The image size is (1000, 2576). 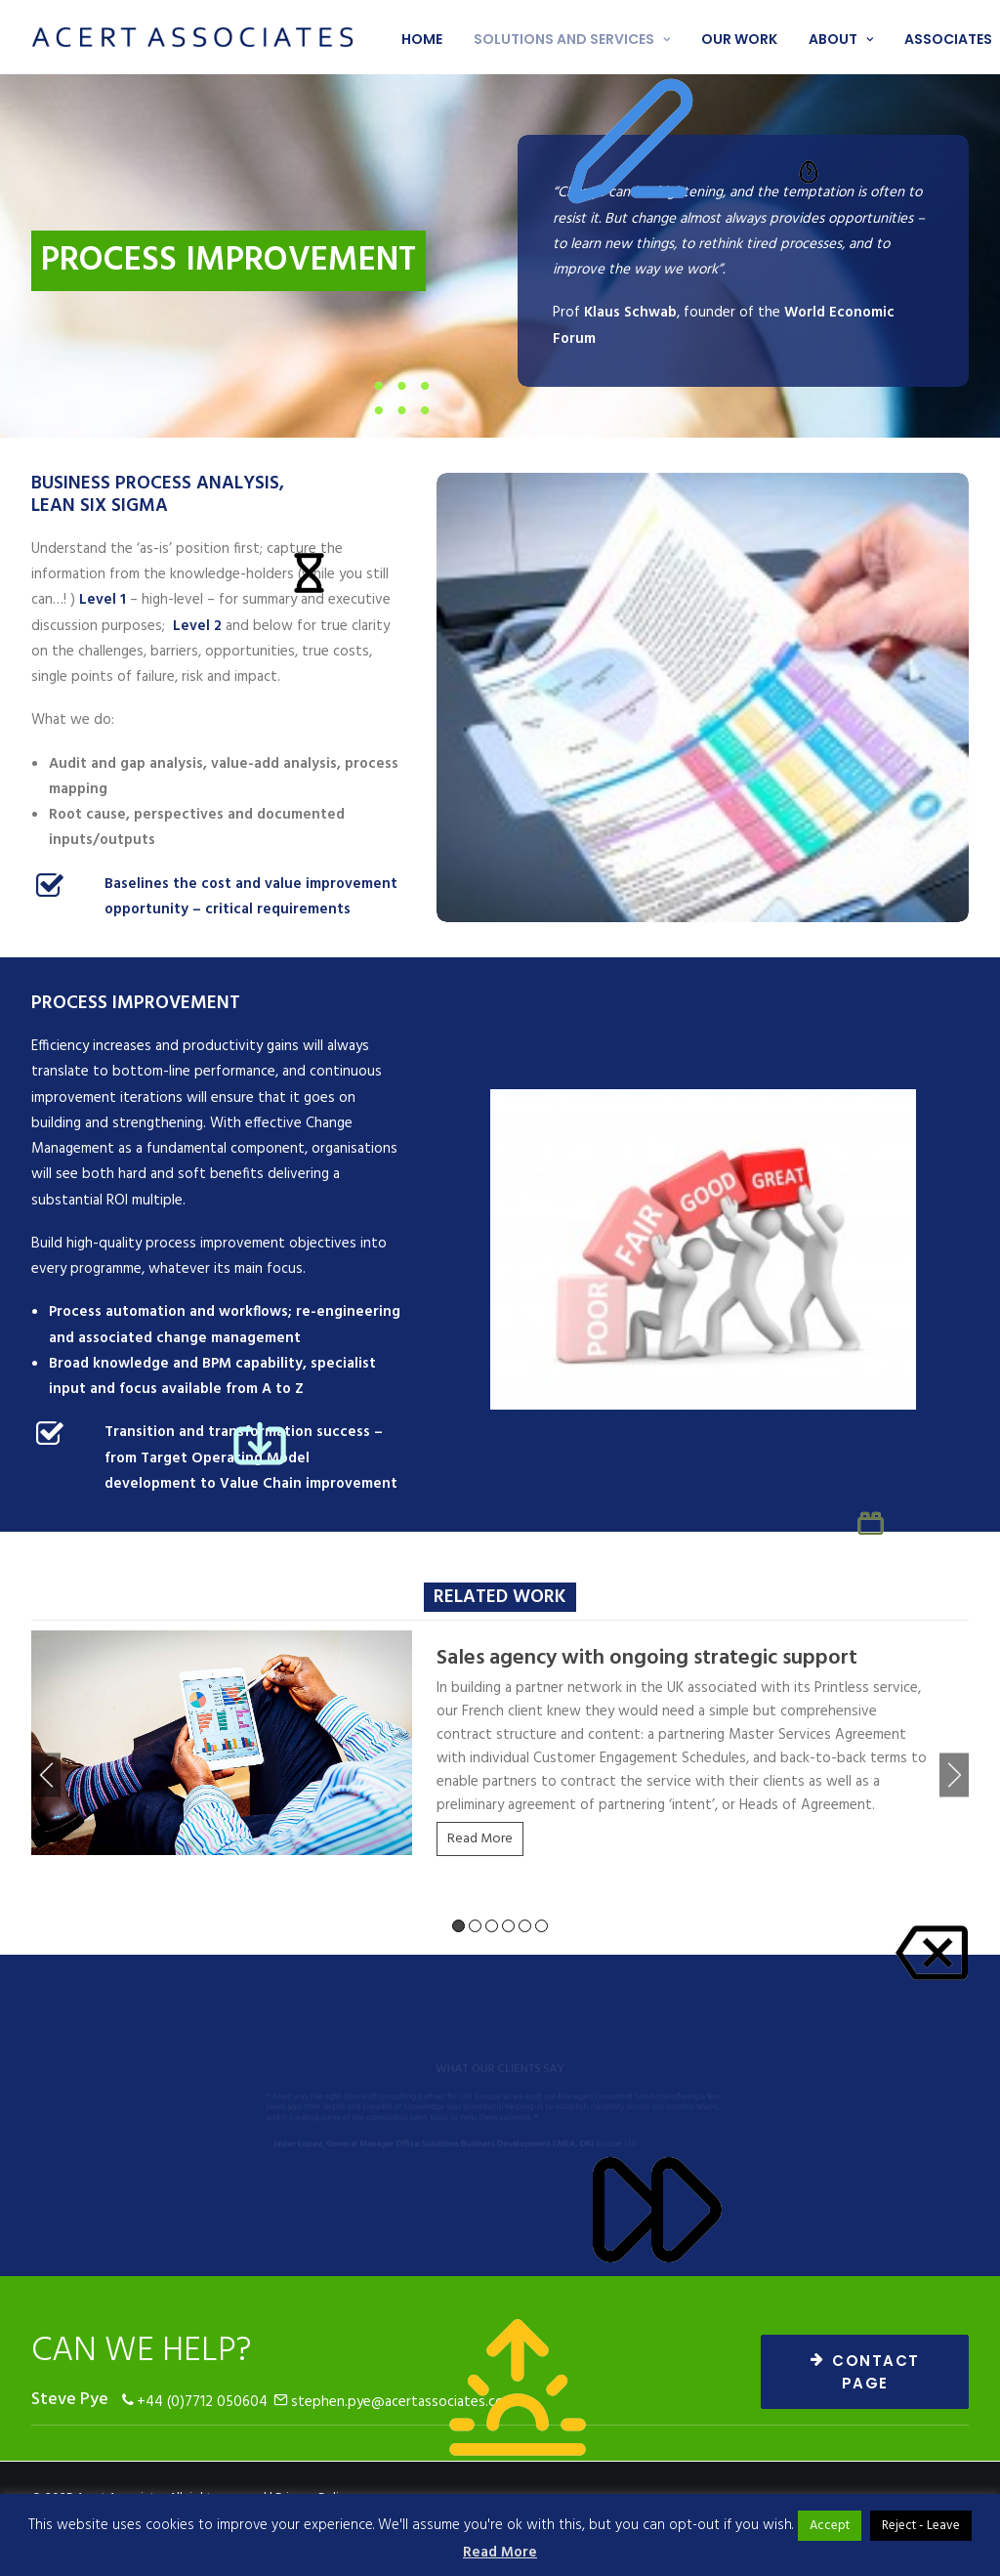 What do you see at coordinates (309, 572) in the screenshot?
I see `indicates a loading or waiting state` at bounding box center [309, 572].